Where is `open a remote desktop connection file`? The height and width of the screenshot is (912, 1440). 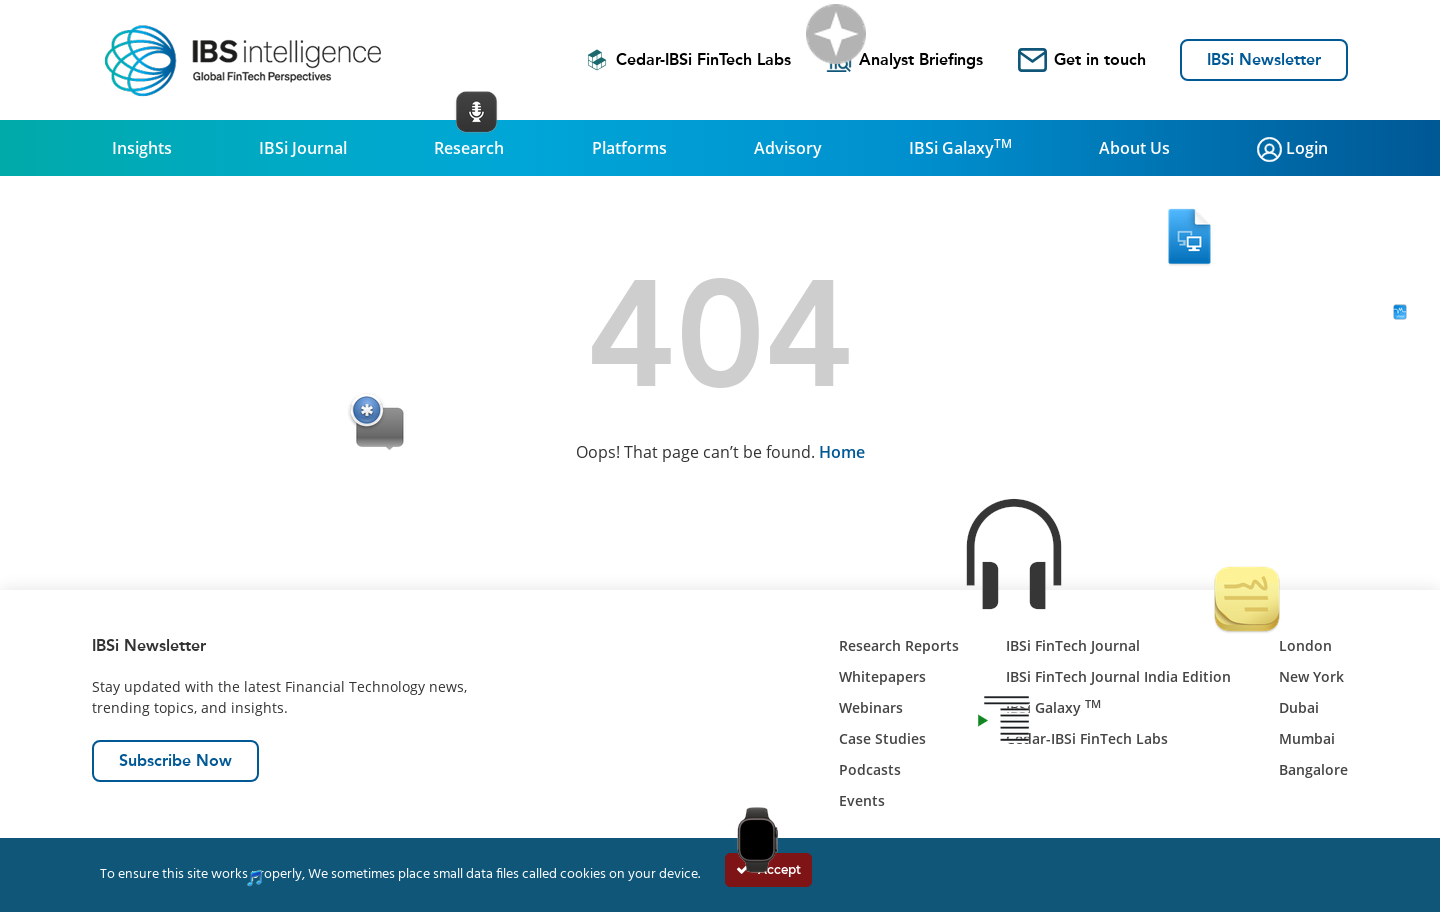
open a remote desktop connection file is located at coordinates (1189, 237).